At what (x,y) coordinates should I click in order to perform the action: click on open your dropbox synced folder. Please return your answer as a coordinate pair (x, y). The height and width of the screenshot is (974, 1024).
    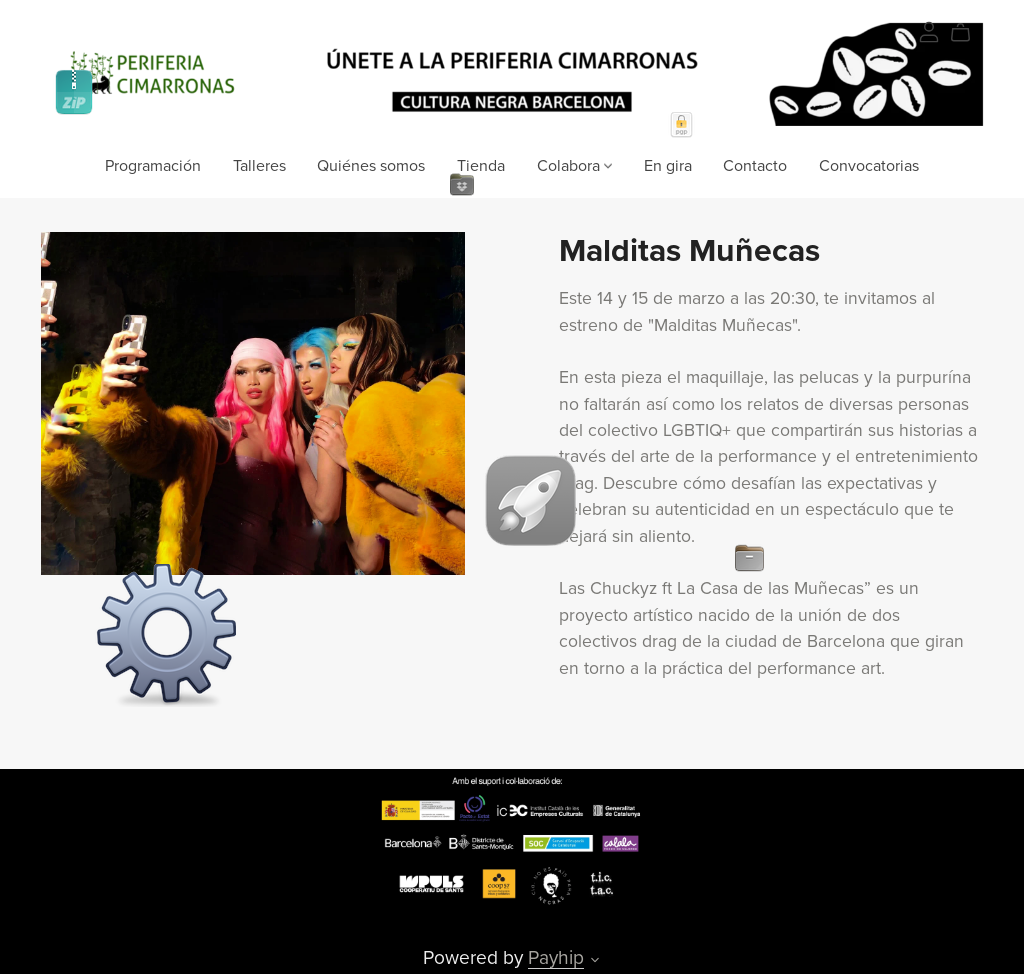
    Looking at the image, I should click on (462, 184).